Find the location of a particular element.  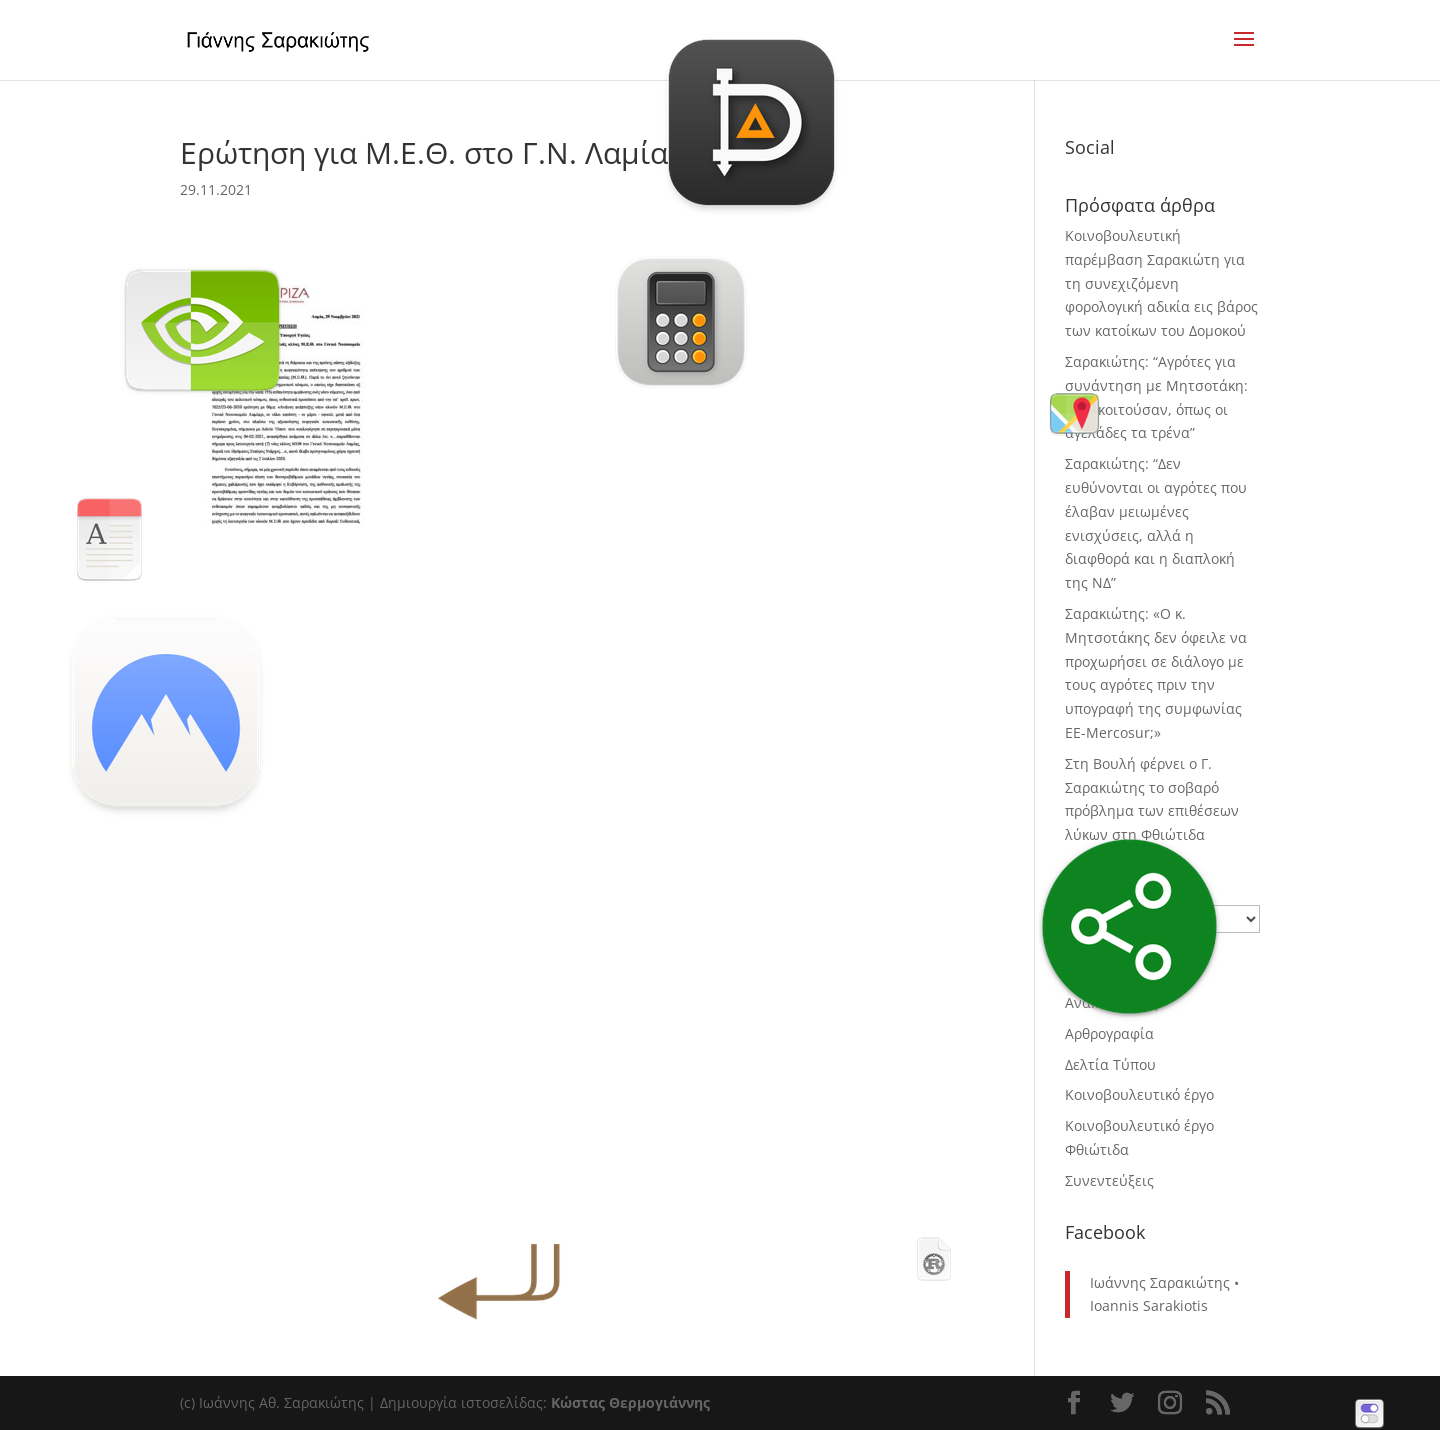

access sharing and network preferences is located at coordinates (1129, 926).